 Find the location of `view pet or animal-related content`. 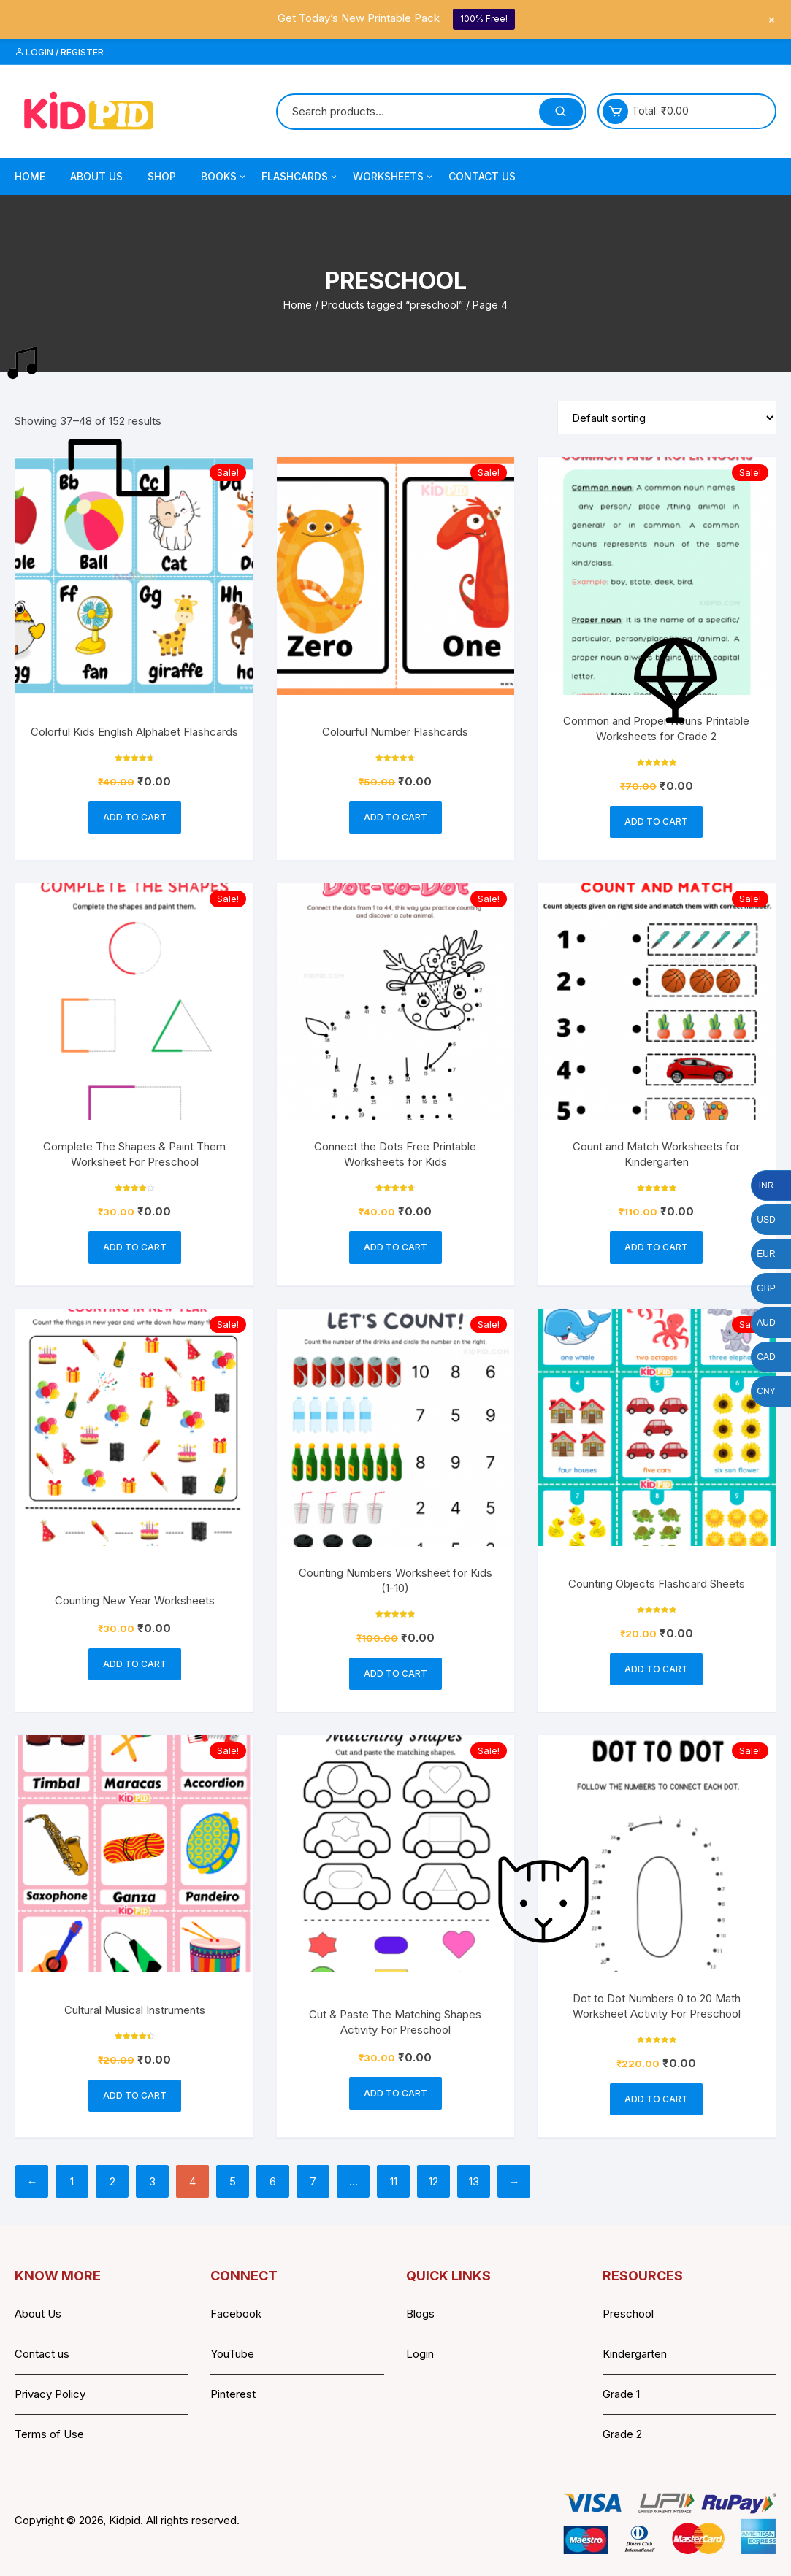

view pet or animal-related content is located at coordinates (543, 1898).